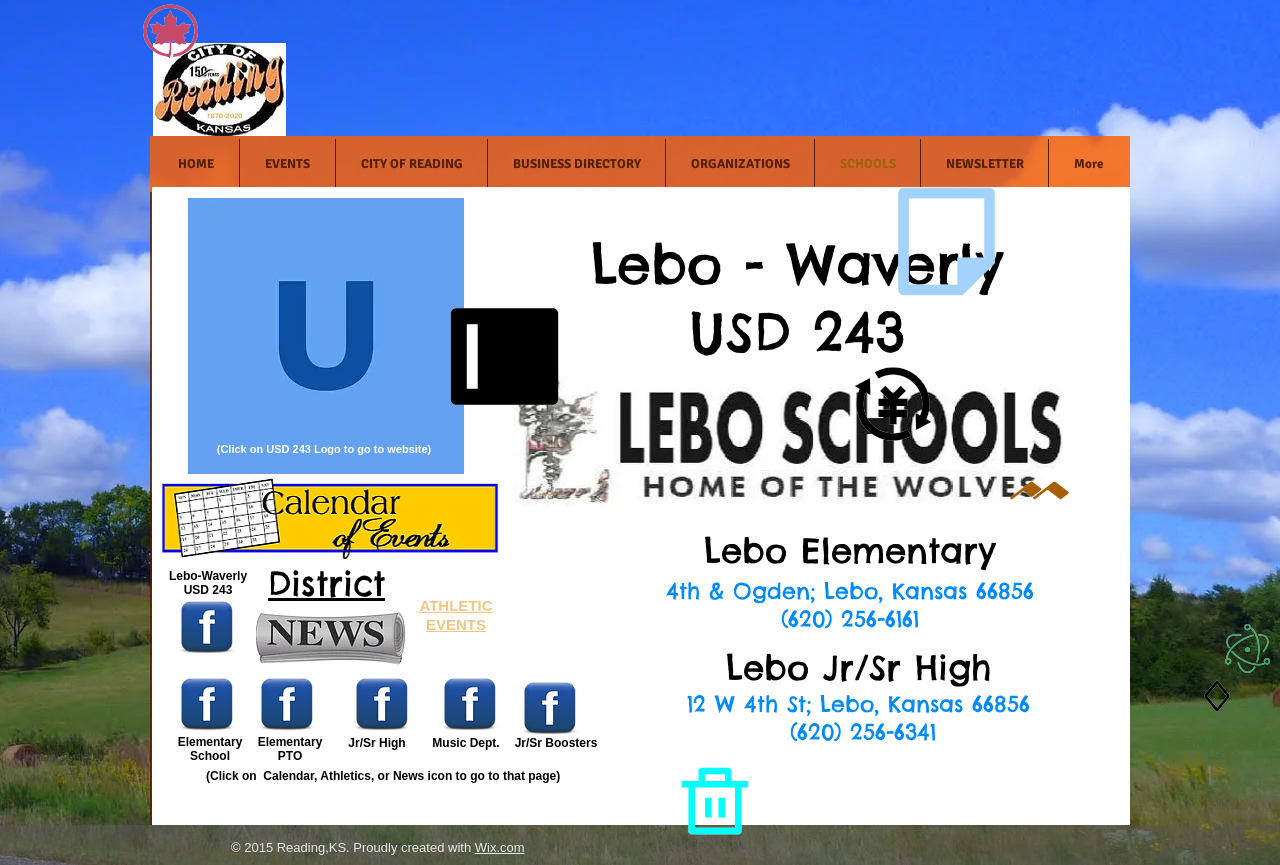 The width and height of the screenshot is (1280, 865). What do you see at coordinates (1217, 696) in the screenshot?
I see `indicates the diamonds suit in a card game` at bounding box center [1217, 696].